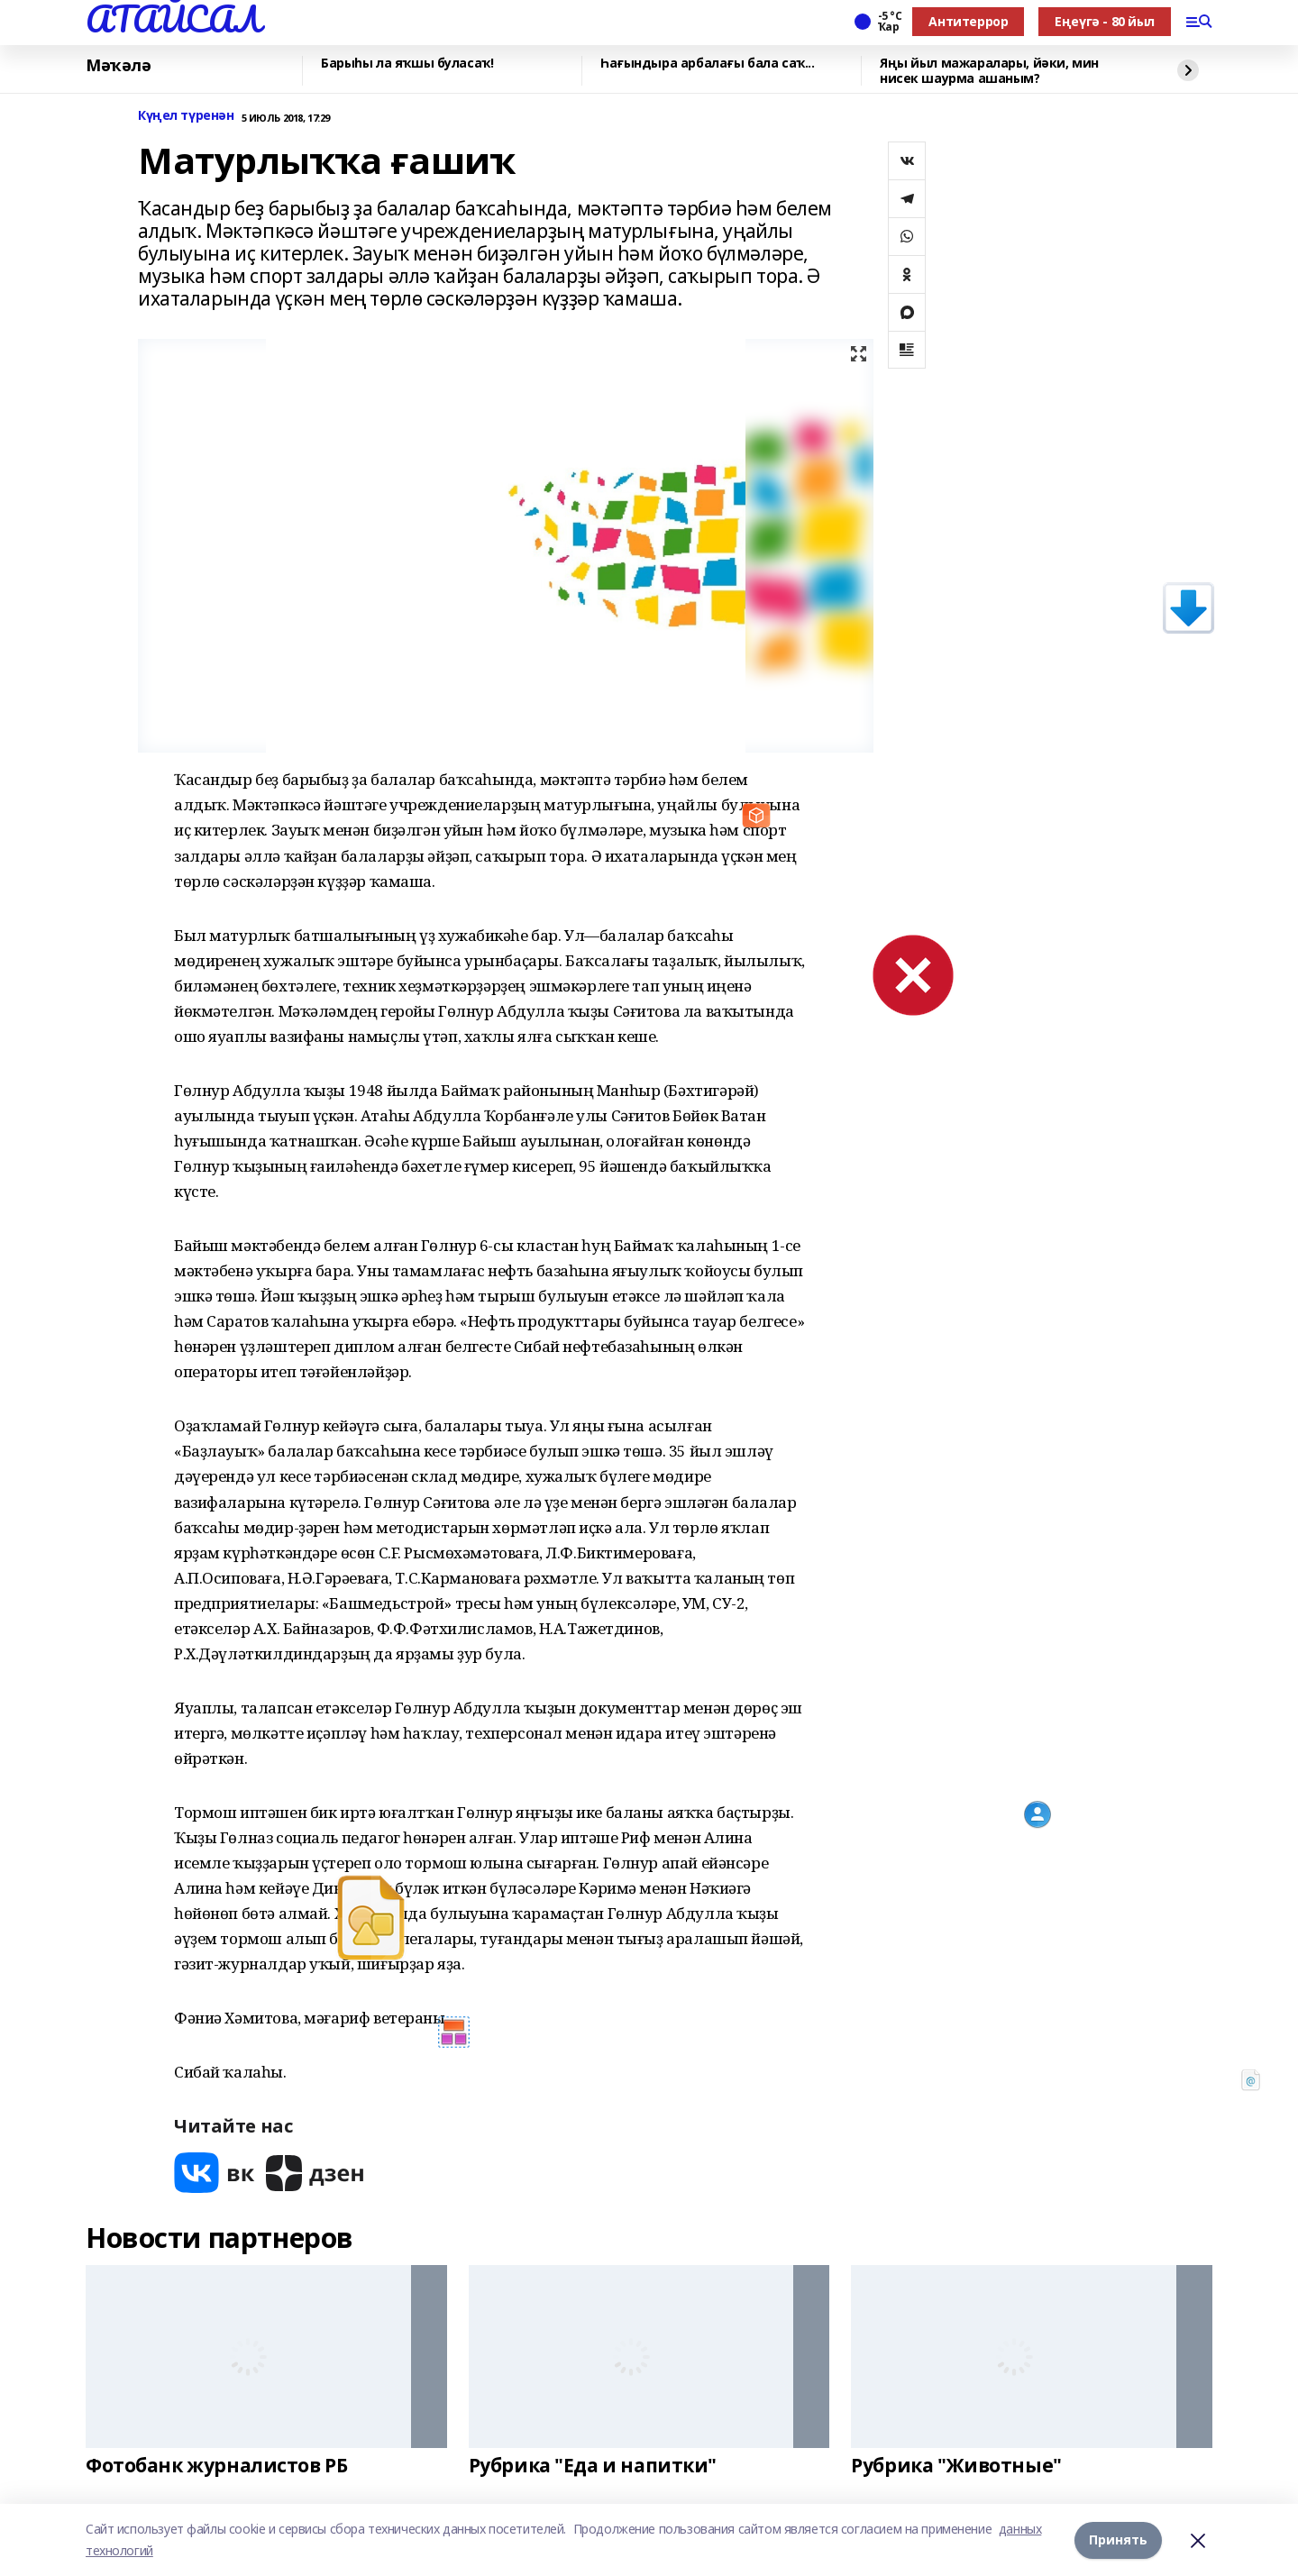  I want to click on indicates a file or item is being downloaded, so click(1229, 568).